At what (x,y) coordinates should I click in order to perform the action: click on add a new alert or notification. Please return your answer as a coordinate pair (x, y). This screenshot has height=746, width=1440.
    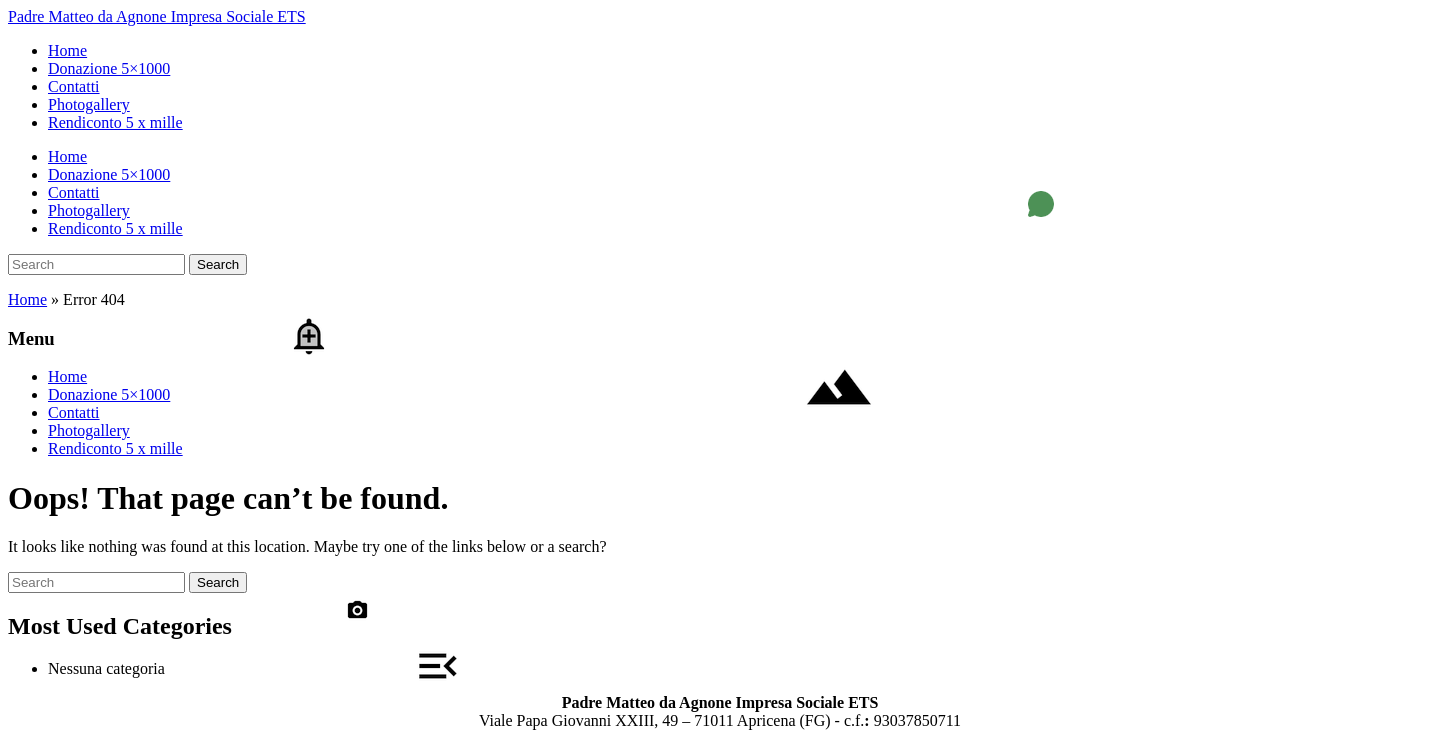
    Looking at the image, I should click on (309, 336).